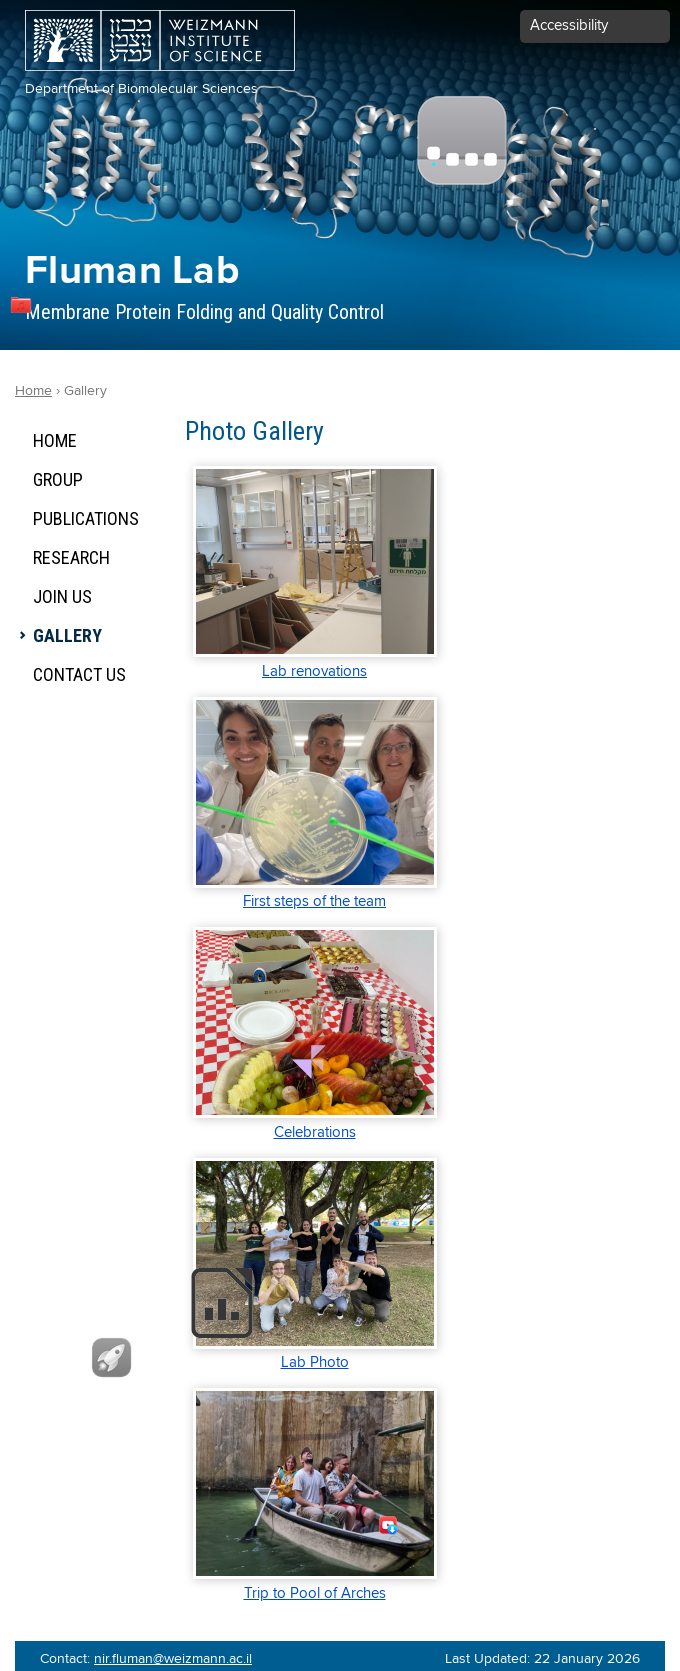 Image resolution: width=680 pixels, height=1671 pixels. Describe the element at coordinates (462, 142) in the screenshot. I see `manage cinnamon desktop applets` at that location.